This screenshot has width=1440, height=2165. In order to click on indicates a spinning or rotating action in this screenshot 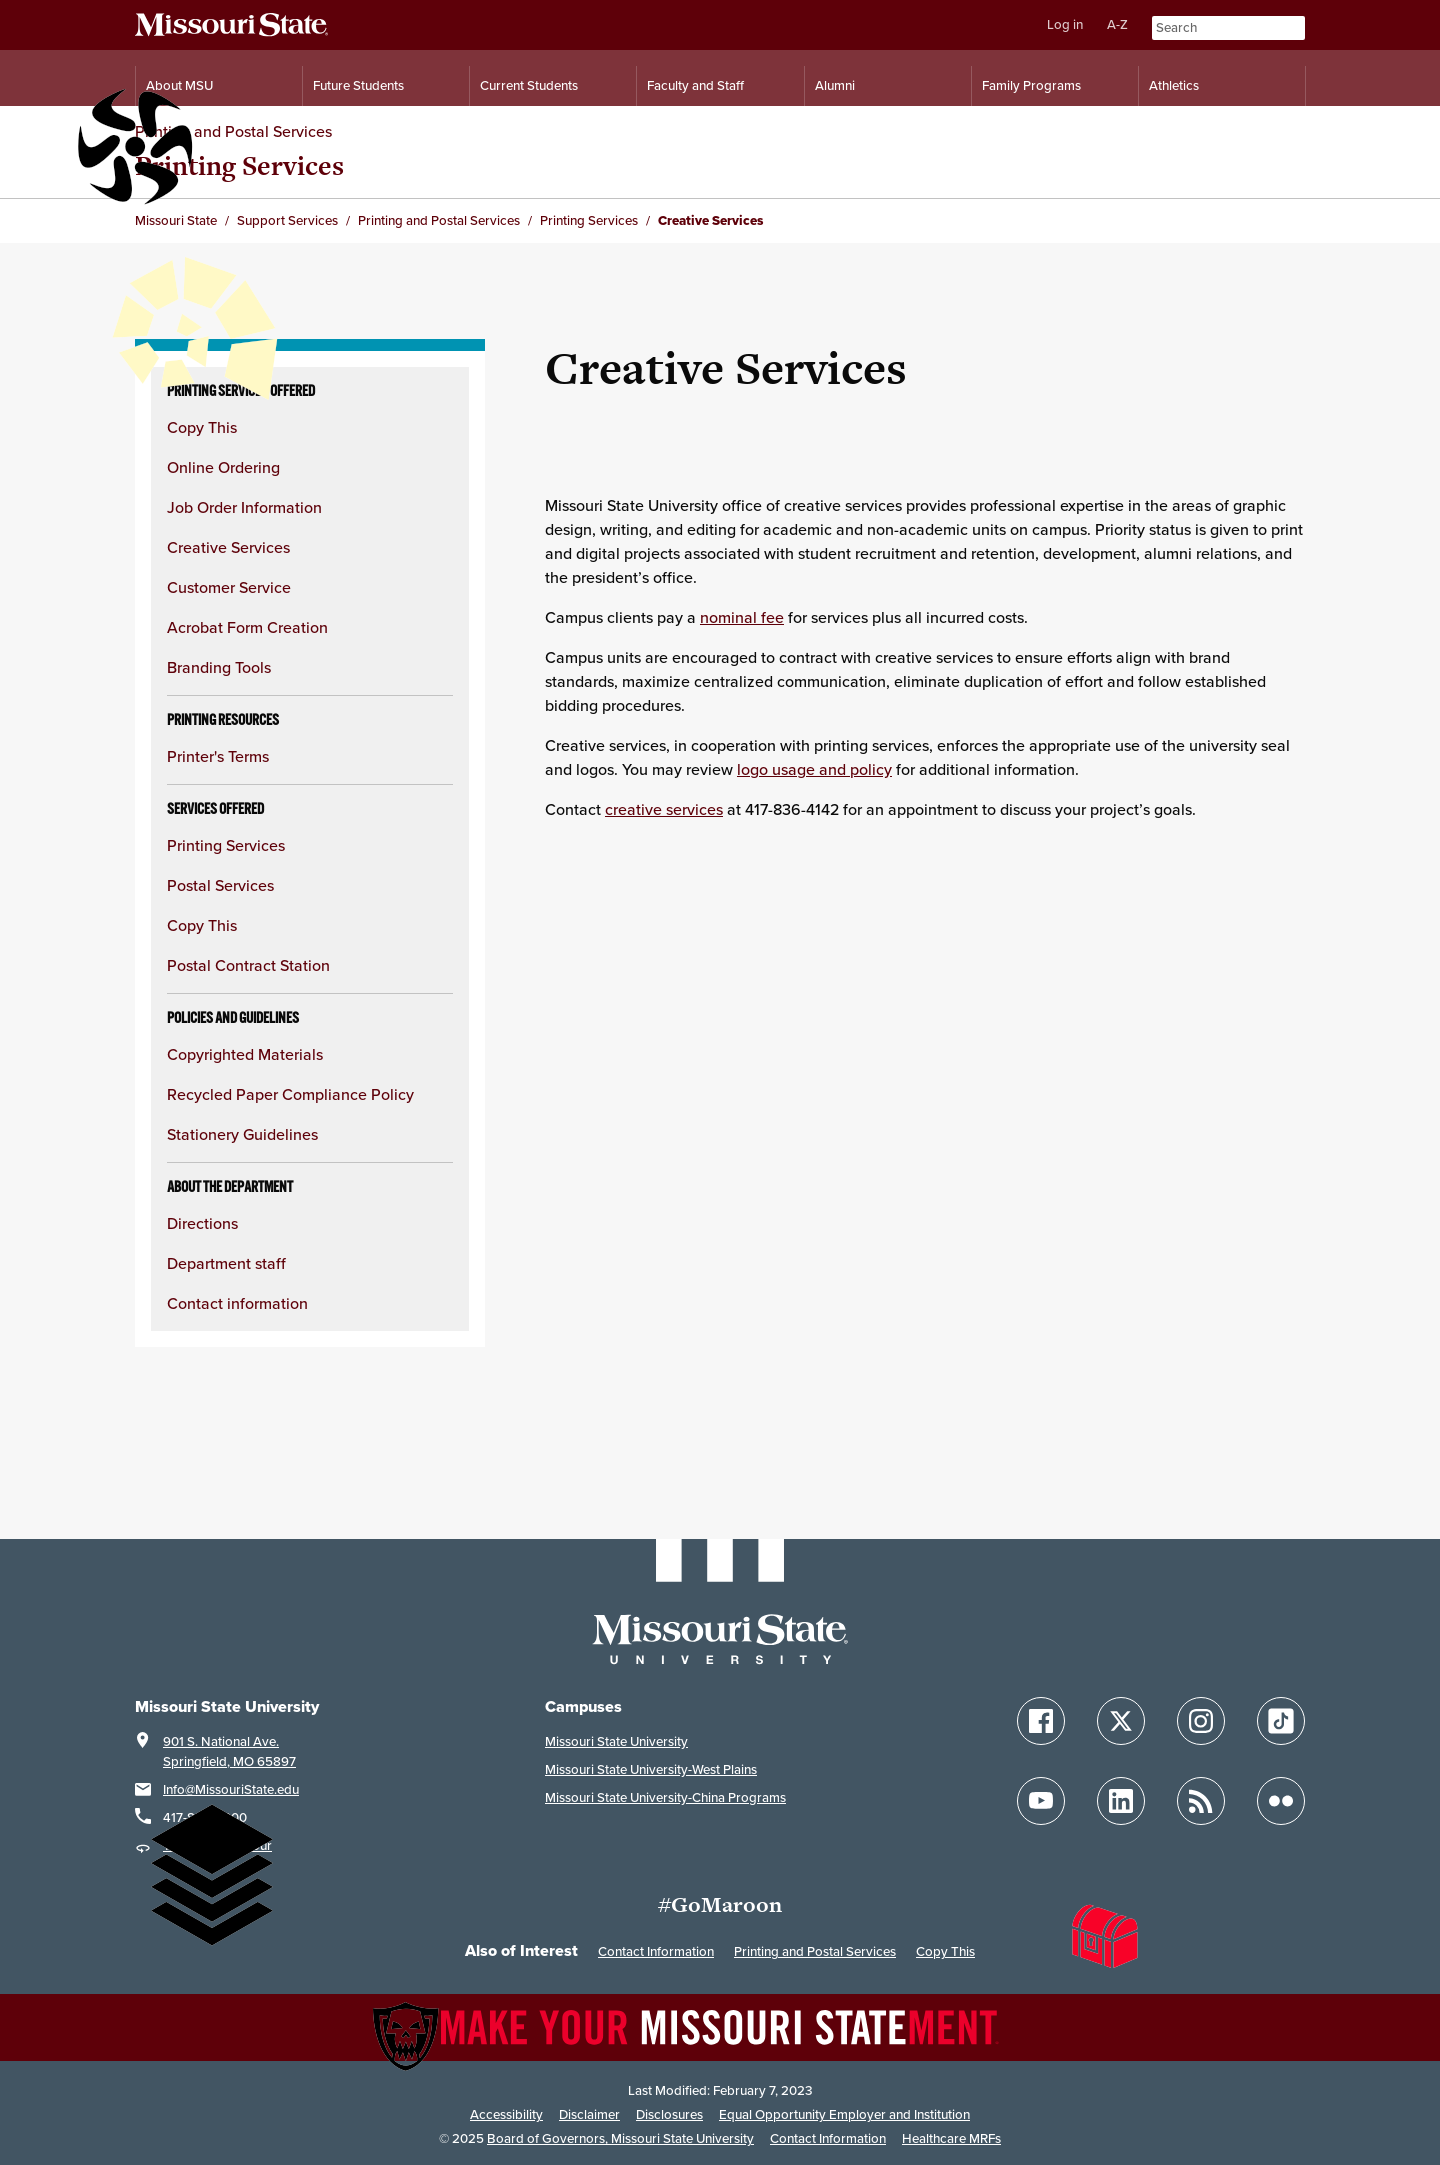, I will do `click(135, 145)`.